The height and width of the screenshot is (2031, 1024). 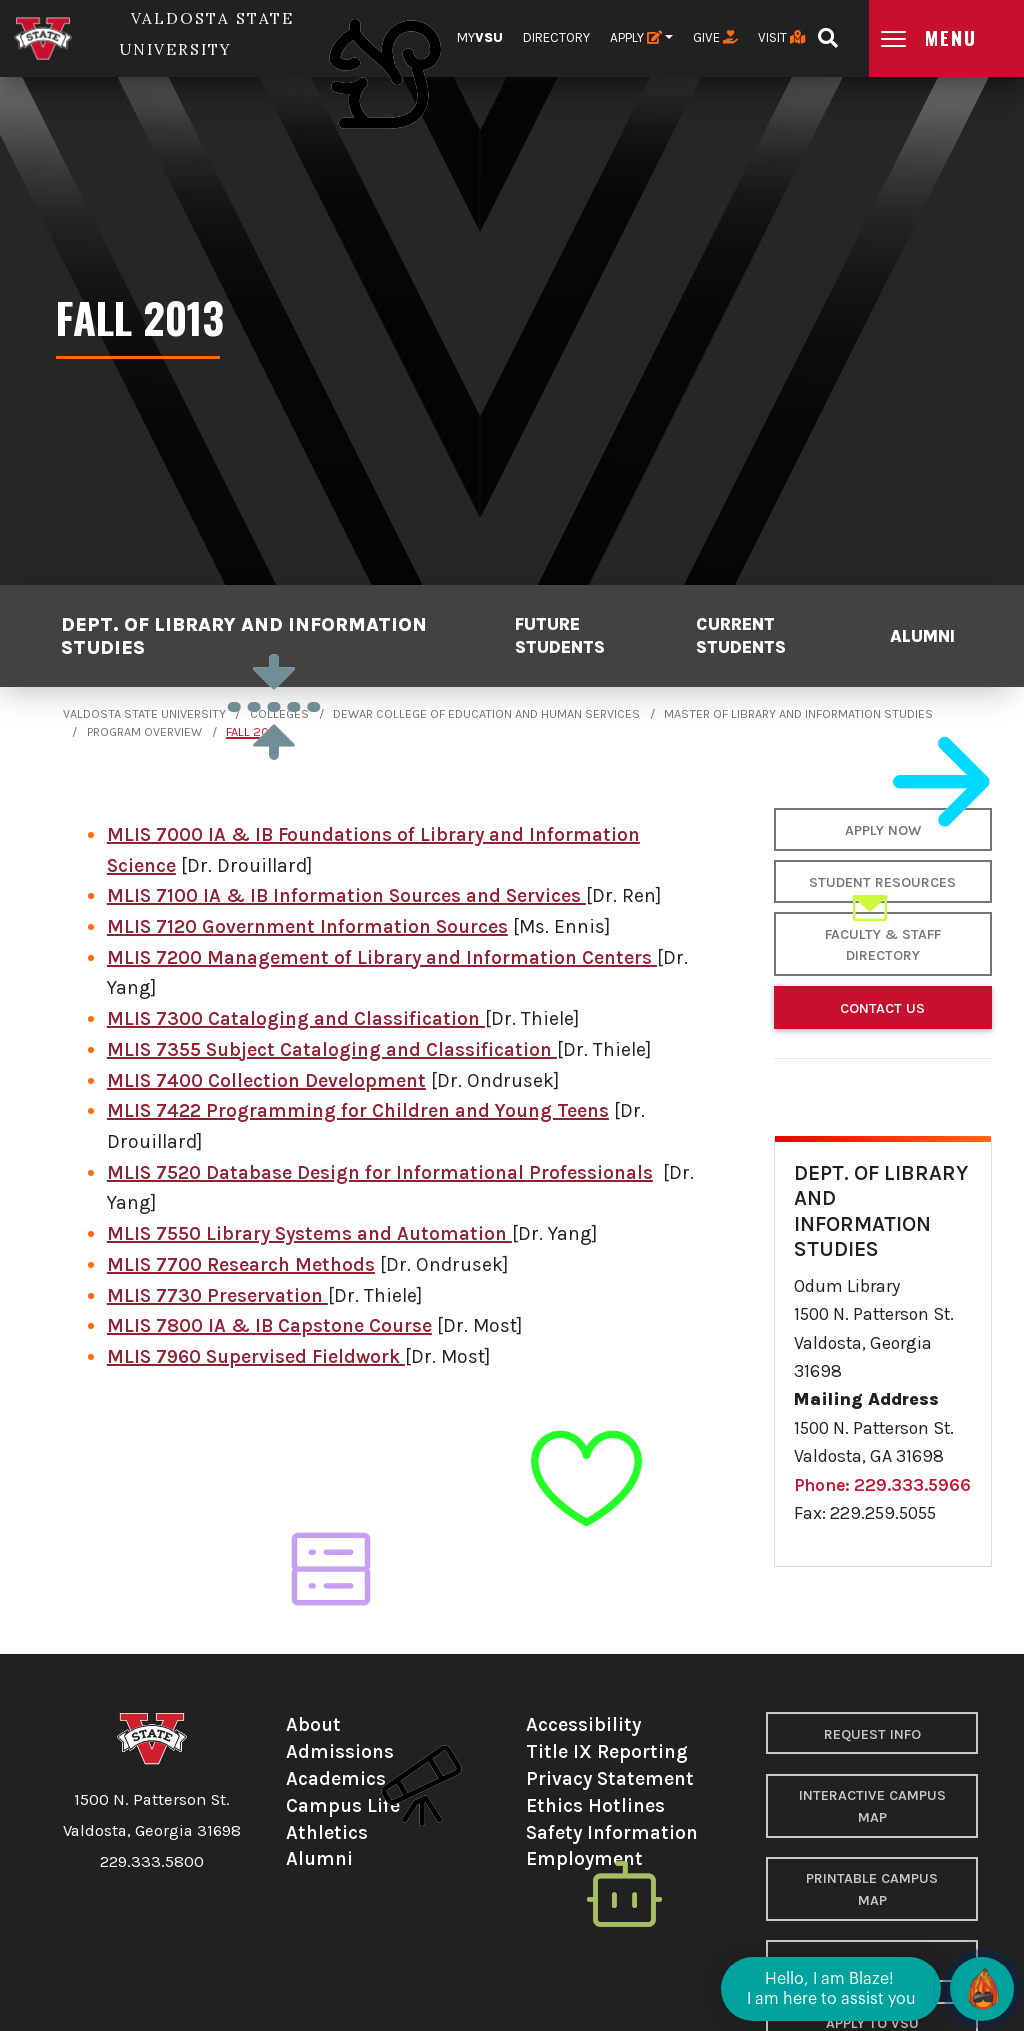 What do you see at coordinates (423, 1784) in the screenshot?
I see `explore or discover new content` at bounding box center [423, 1784].